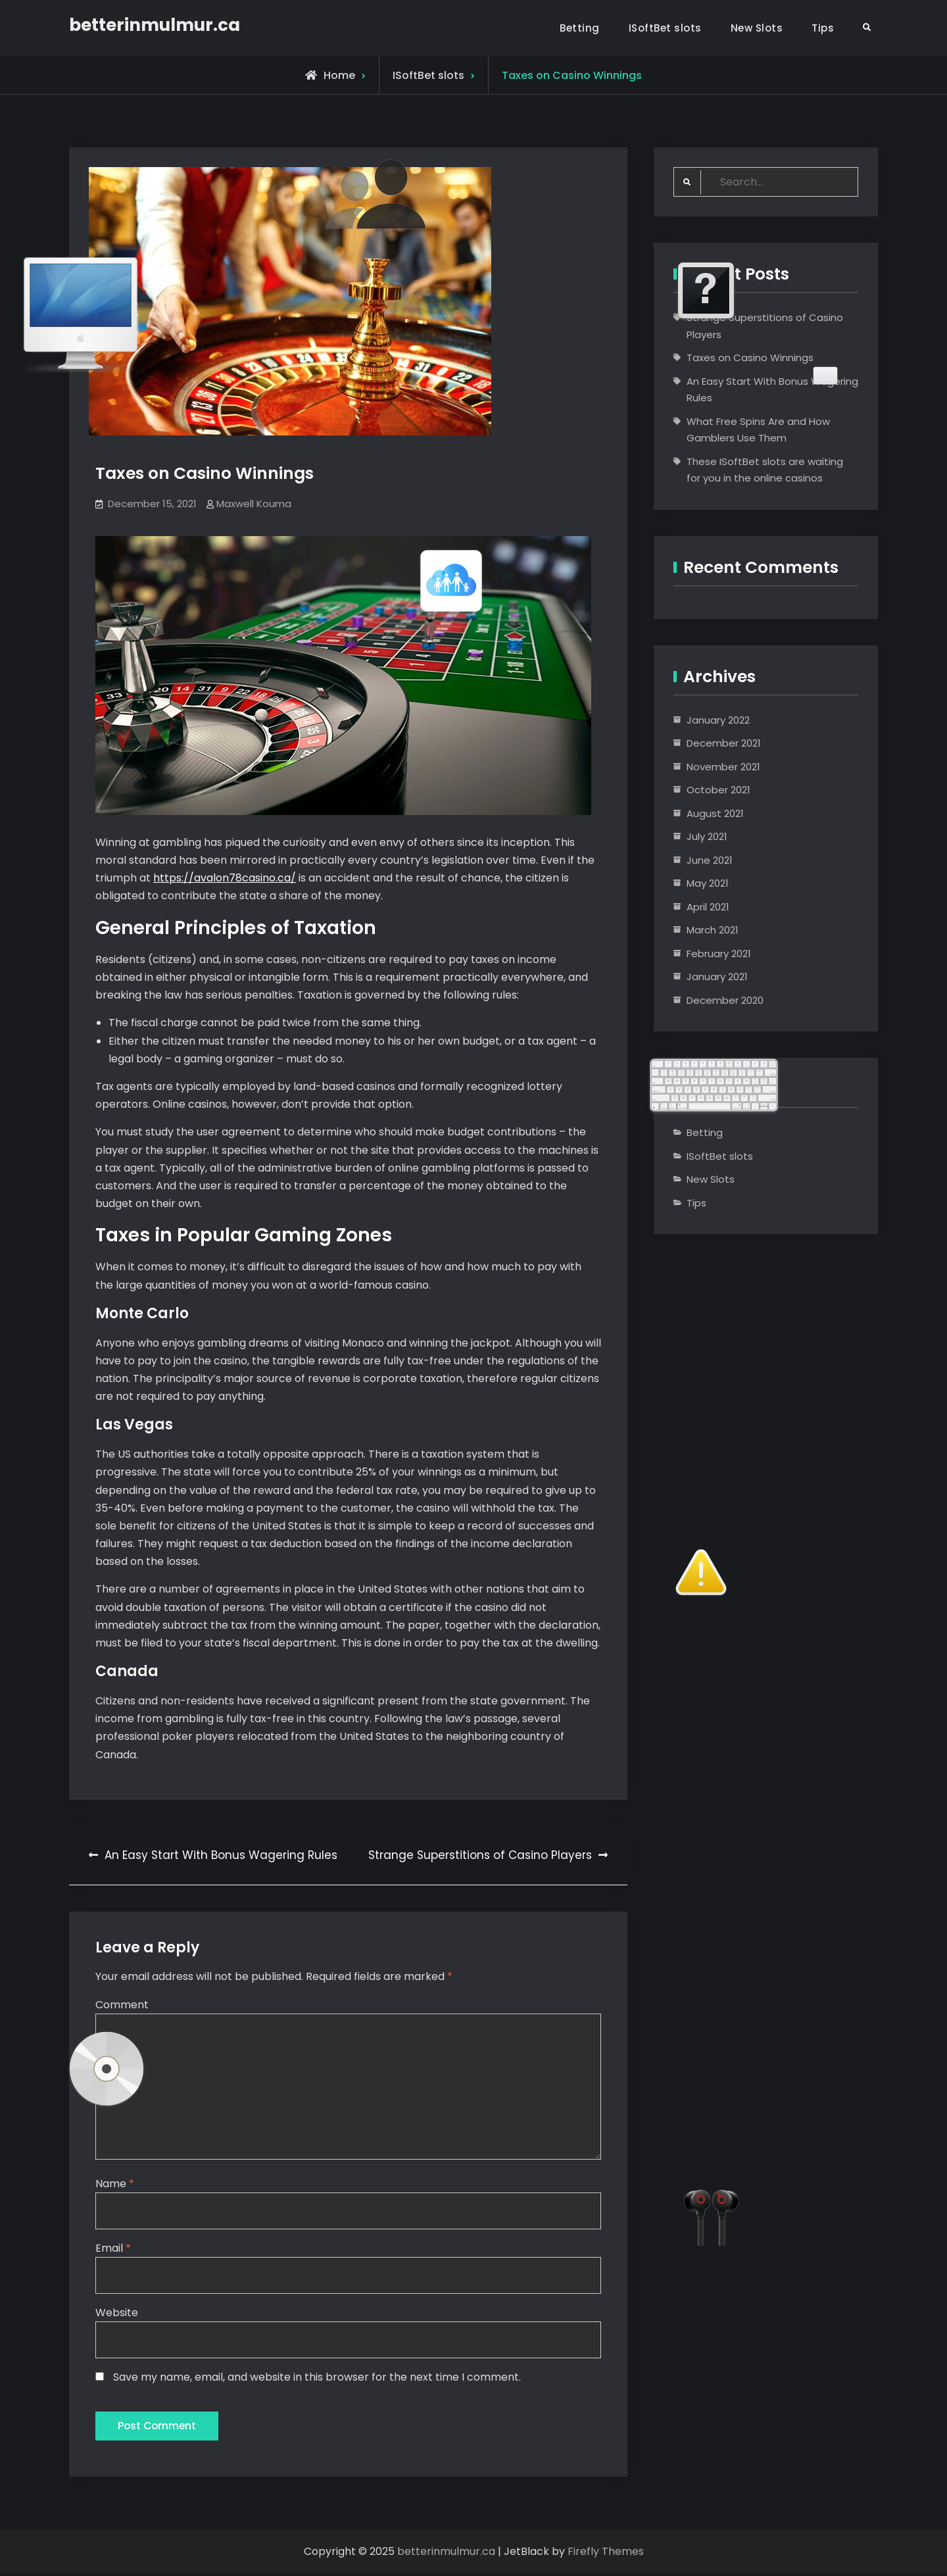 The height and width of the screenshot is (2576, 947). What do you see at coordinates (107, 2069) in the screenshot?
I see `indicates a CD, DVD, or optical disc drive` at bounding box center [107, 2069].